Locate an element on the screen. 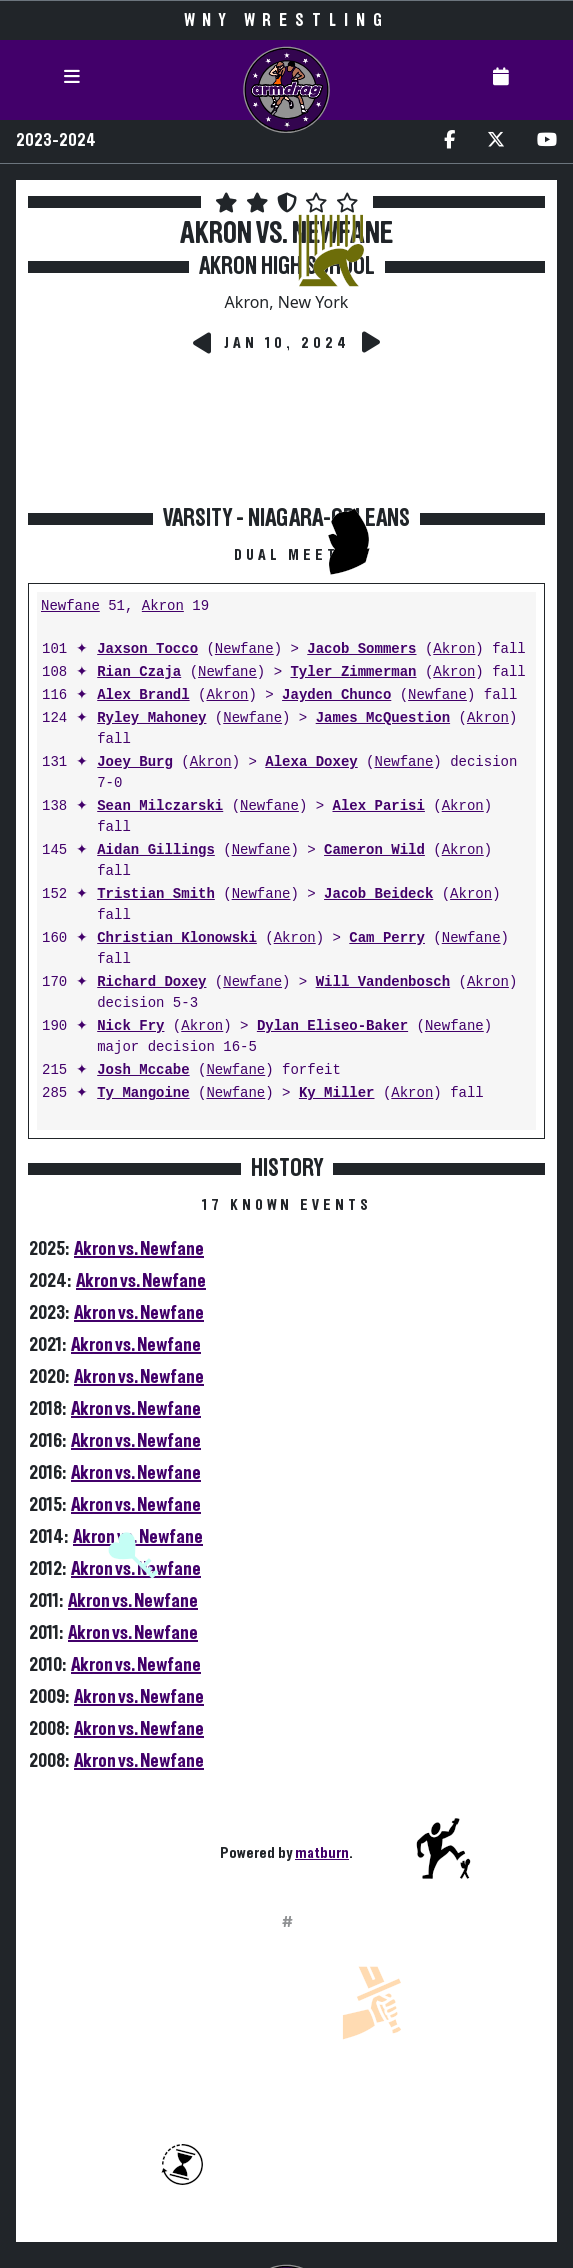 The image size is (573, 2268). indicates a defeated or game over state is located at coordinates (330, 250).